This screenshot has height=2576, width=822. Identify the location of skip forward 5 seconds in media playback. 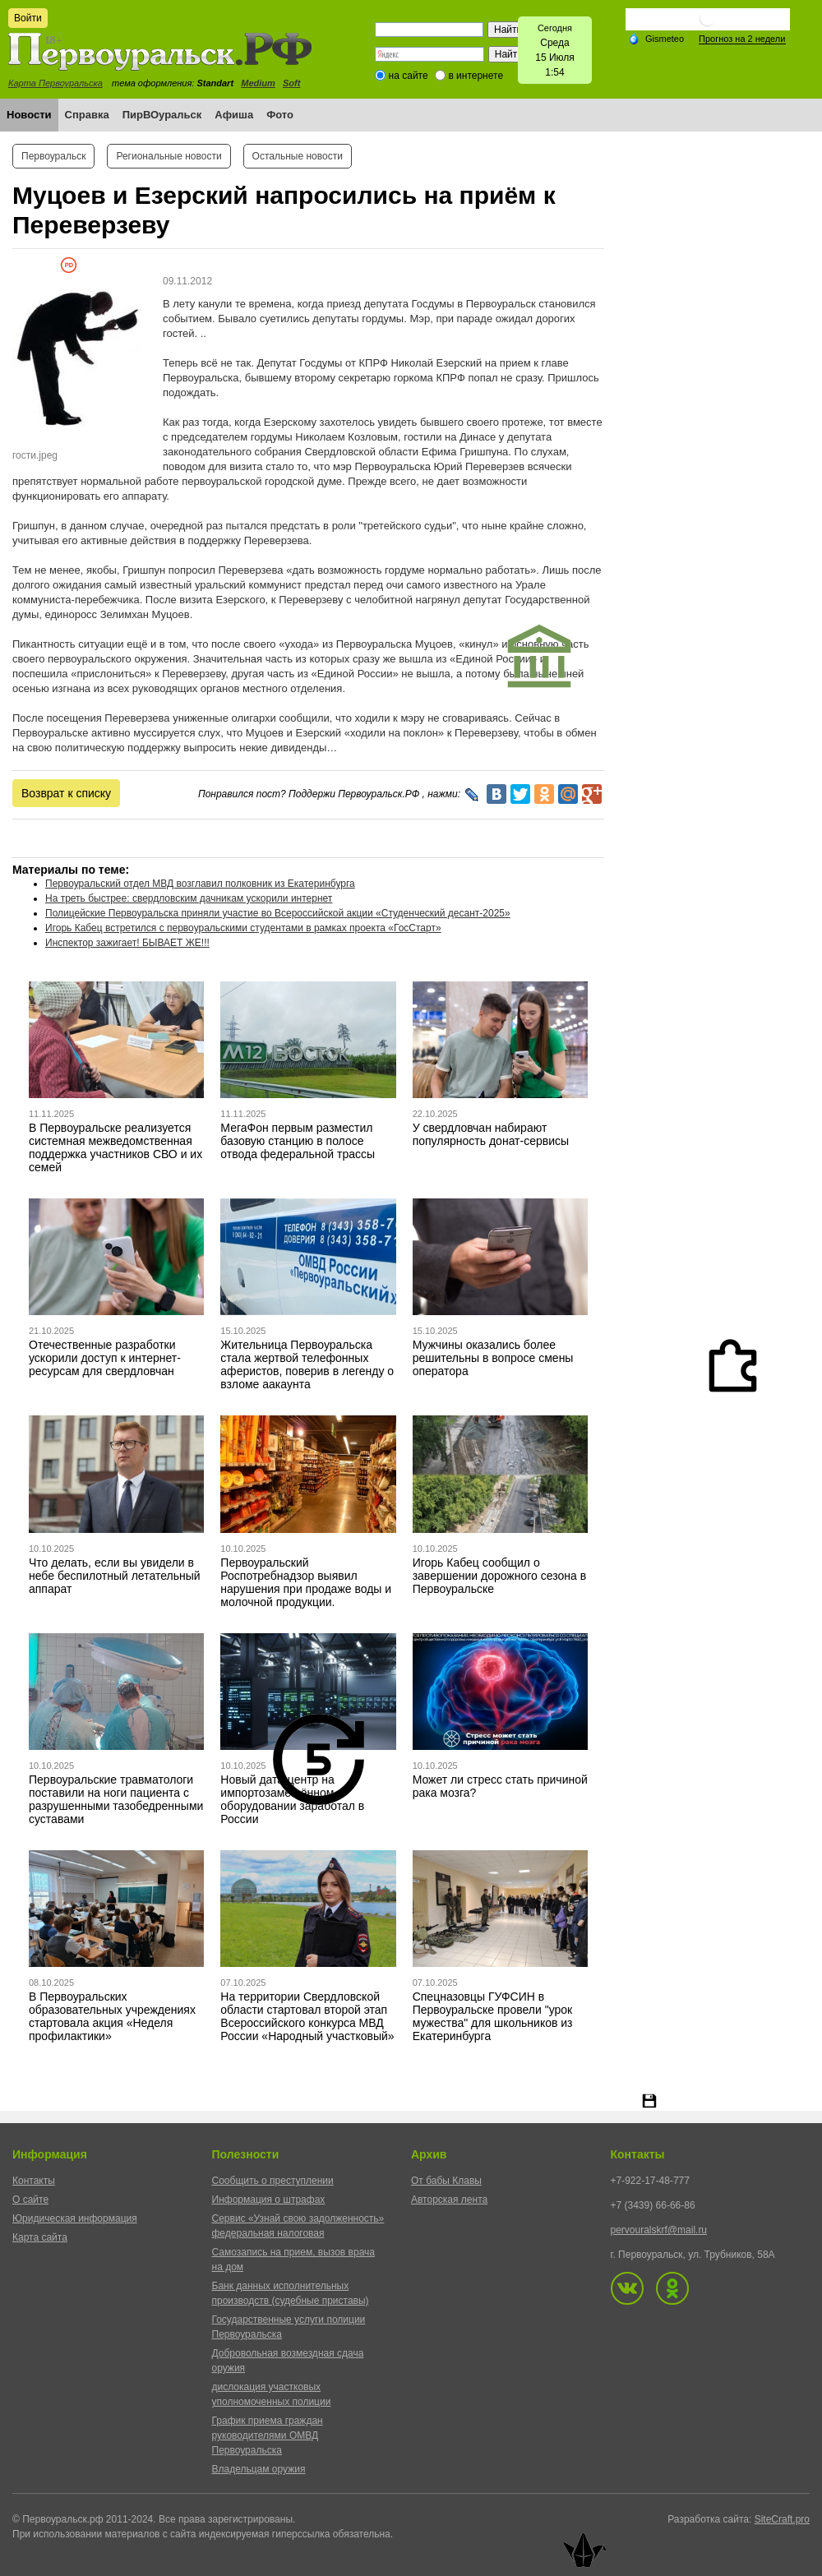
(318, 1759).